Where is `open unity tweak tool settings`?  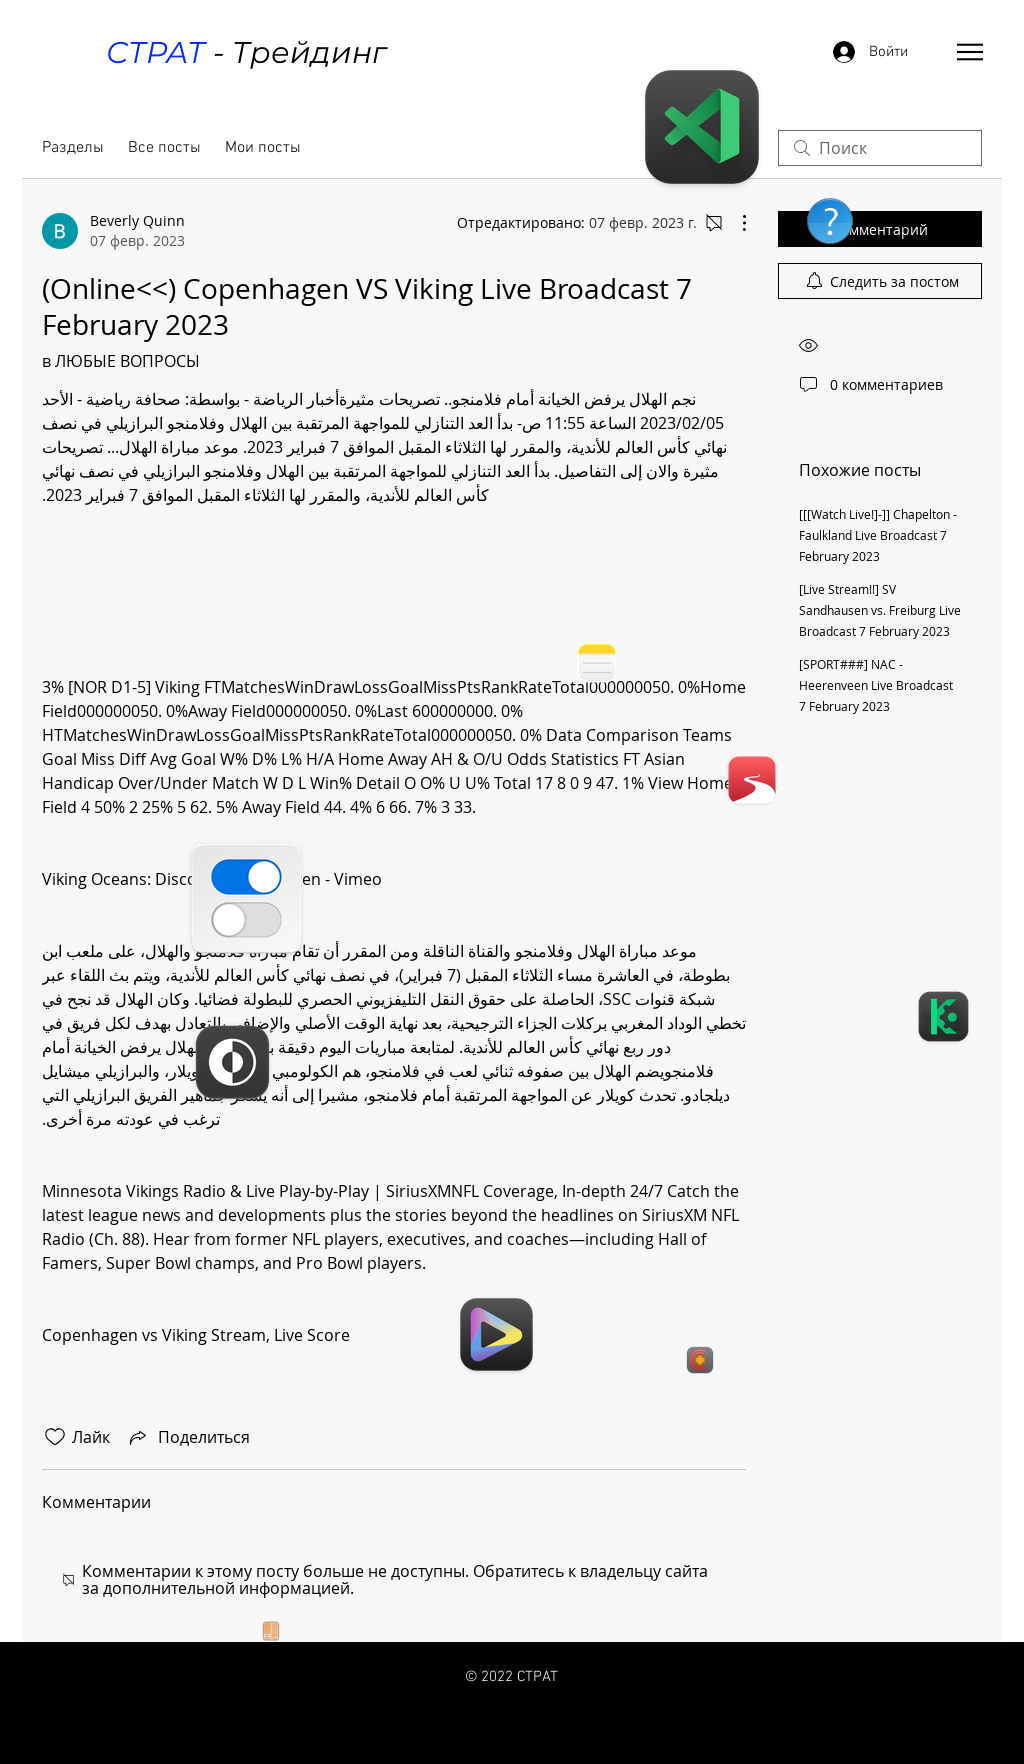 open unity tweak tool settings is located at coordinates (246, 898).